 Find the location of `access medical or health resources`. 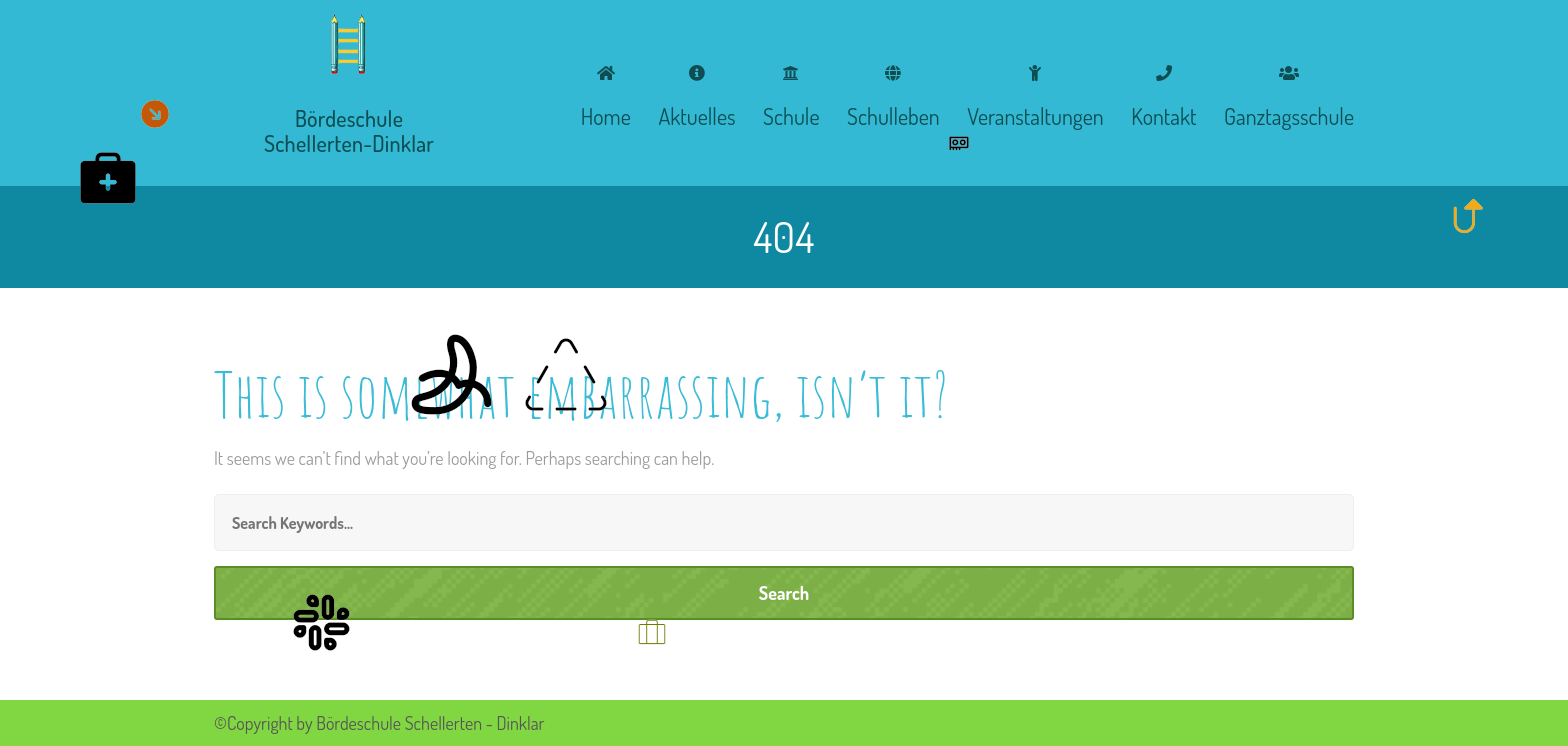

access medical or health resources is located at coordinates (108, 180).